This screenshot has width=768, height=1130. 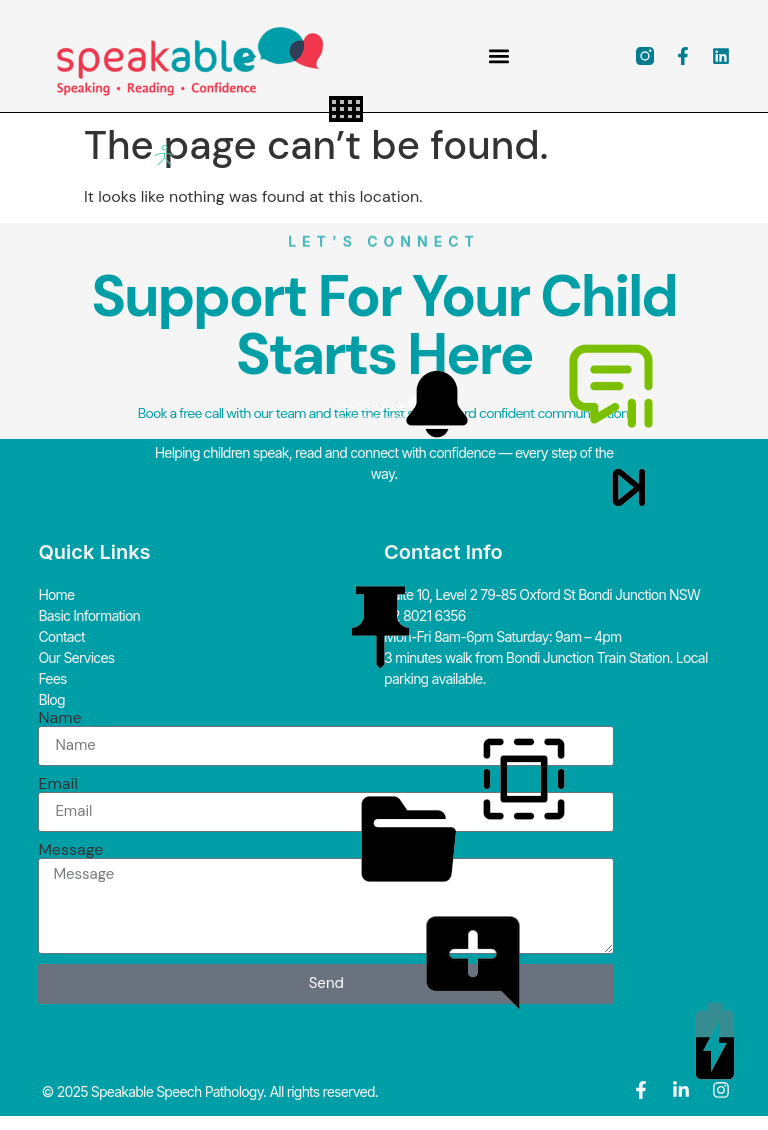 What do you see at coordinates (345, 109) in the screenshot?
I see `switch to comfortable grid view` at bounding box center [345, 109].